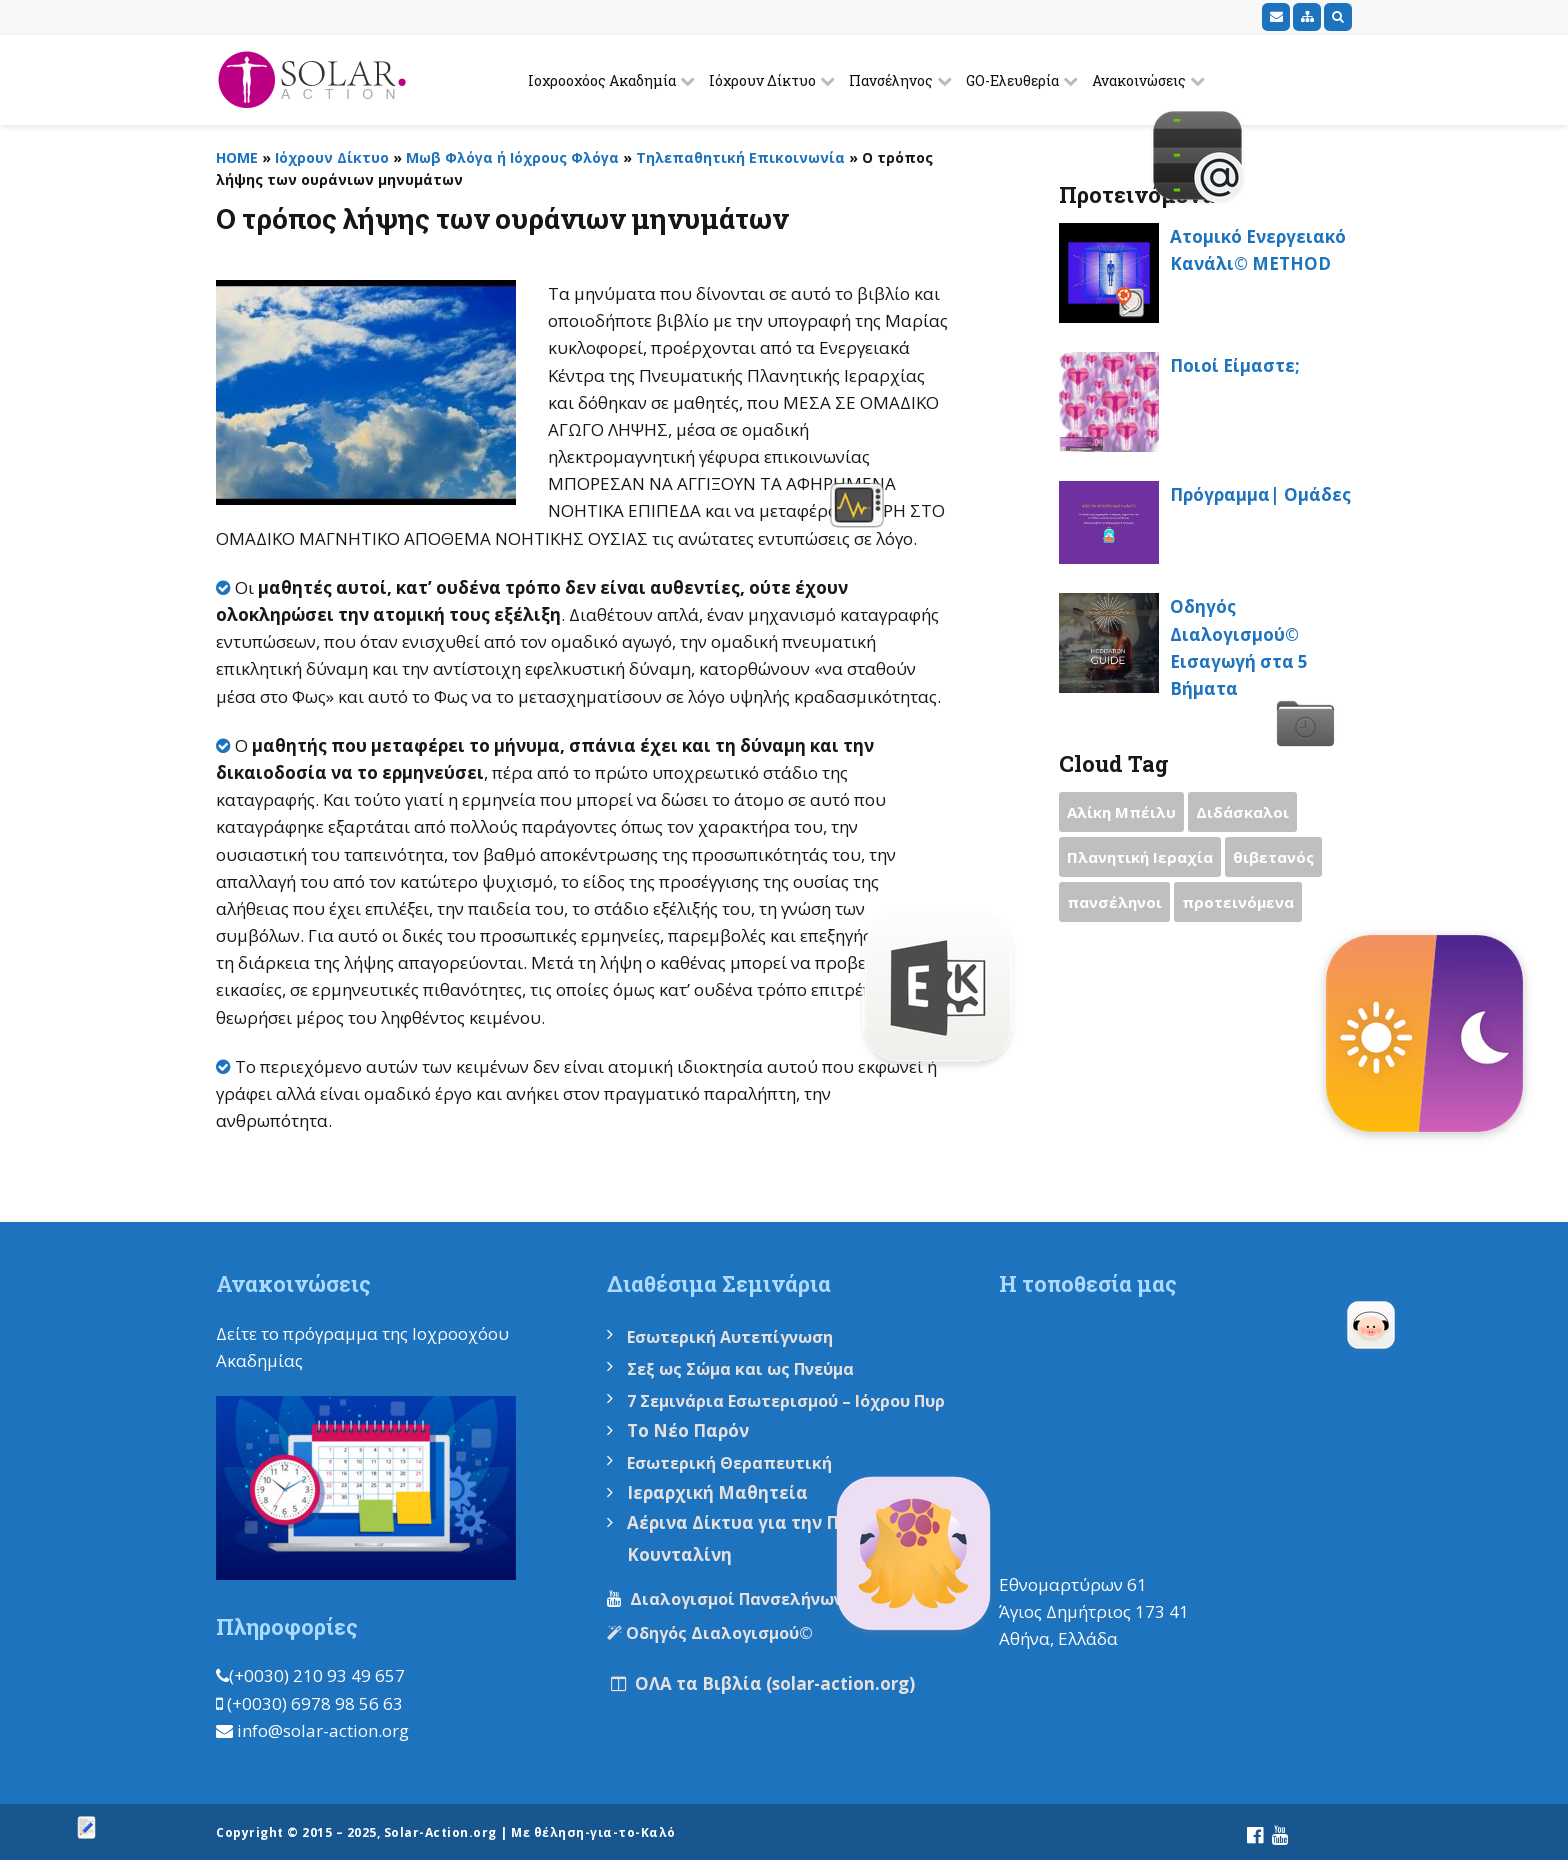 The image size is (1568, 1860). What do you see at coordinates (1424, 1033) in the screenshot?
I see `open dynamic wallpaper settings` at bounding box center [1424, 1033].